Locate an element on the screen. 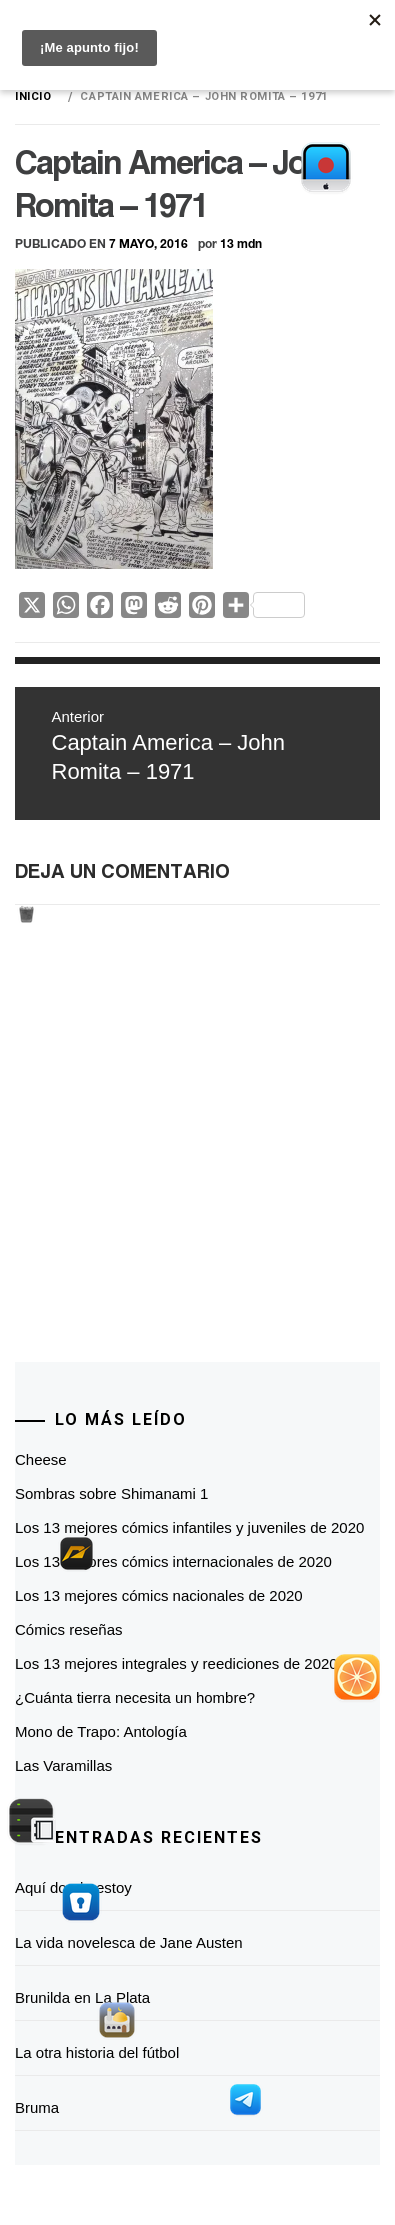  launch need for speed undercover game is located at coordinates (76, 1553).